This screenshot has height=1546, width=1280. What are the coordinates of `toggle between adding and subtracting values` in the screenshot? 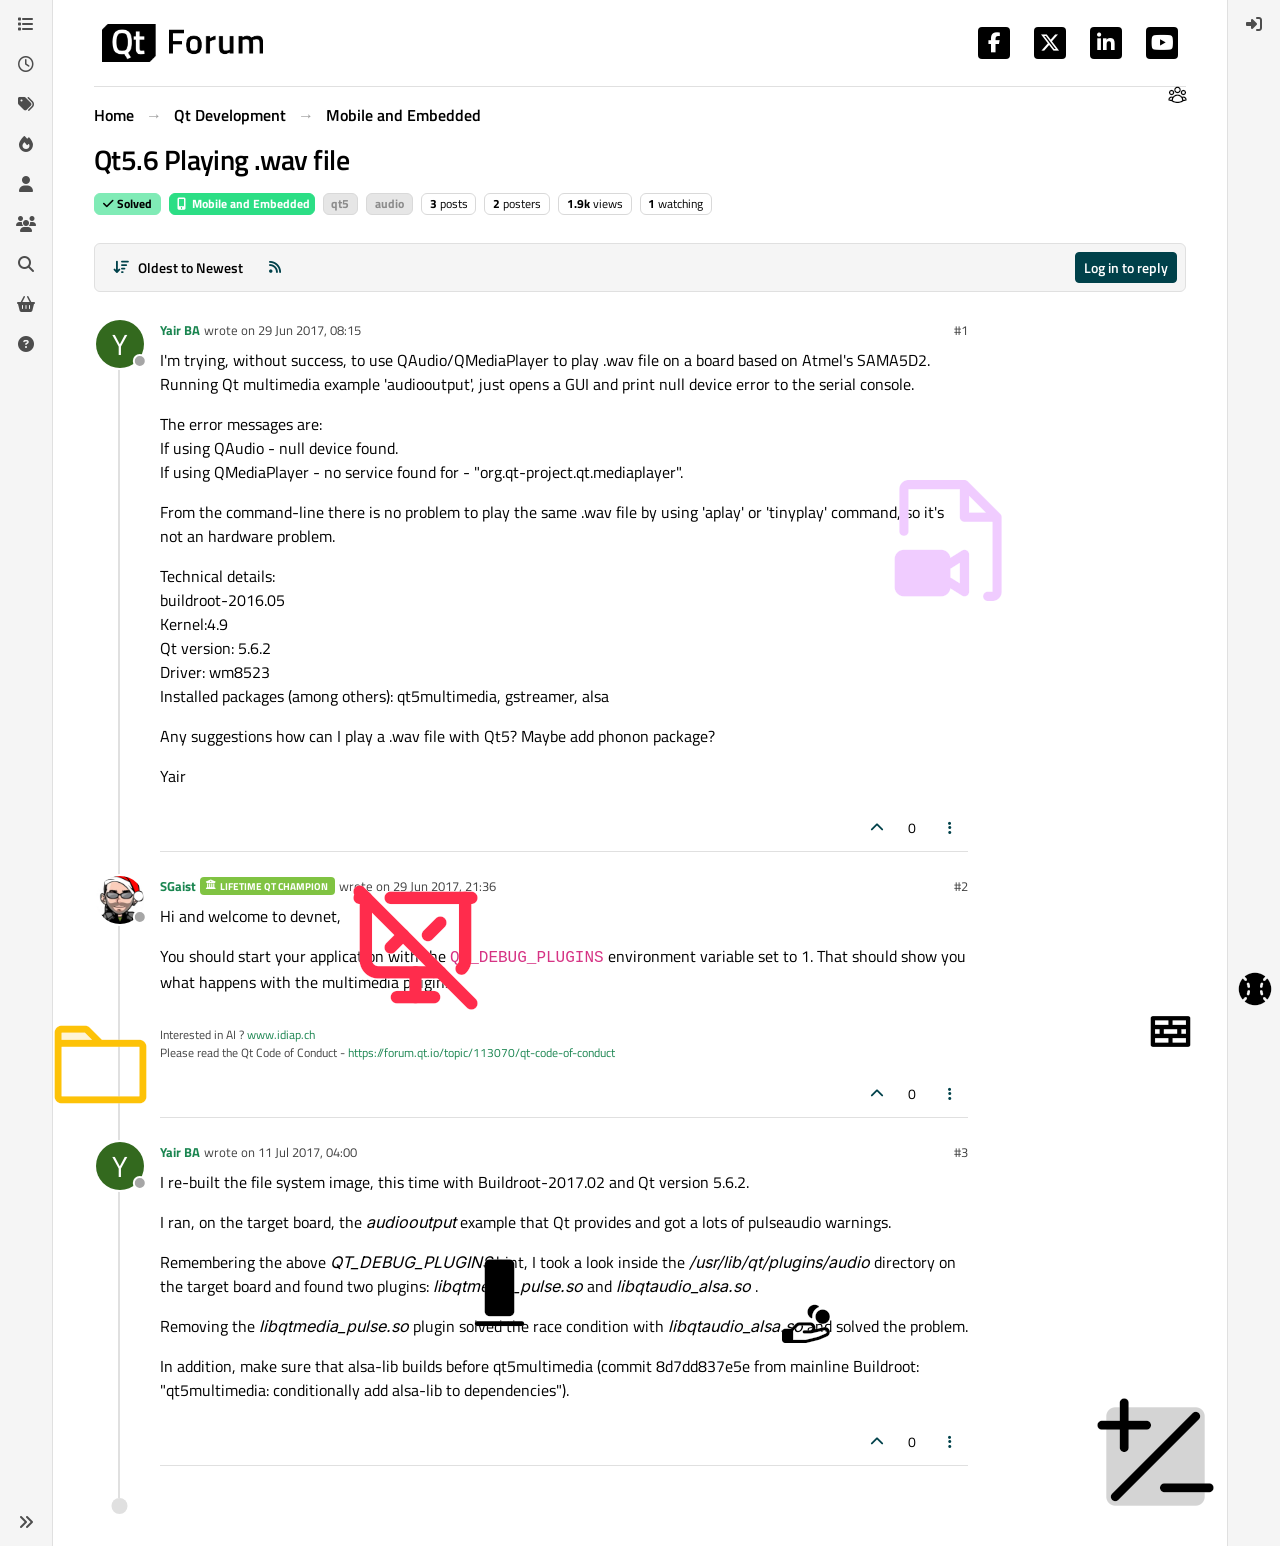 It's located at (1155, 1456).